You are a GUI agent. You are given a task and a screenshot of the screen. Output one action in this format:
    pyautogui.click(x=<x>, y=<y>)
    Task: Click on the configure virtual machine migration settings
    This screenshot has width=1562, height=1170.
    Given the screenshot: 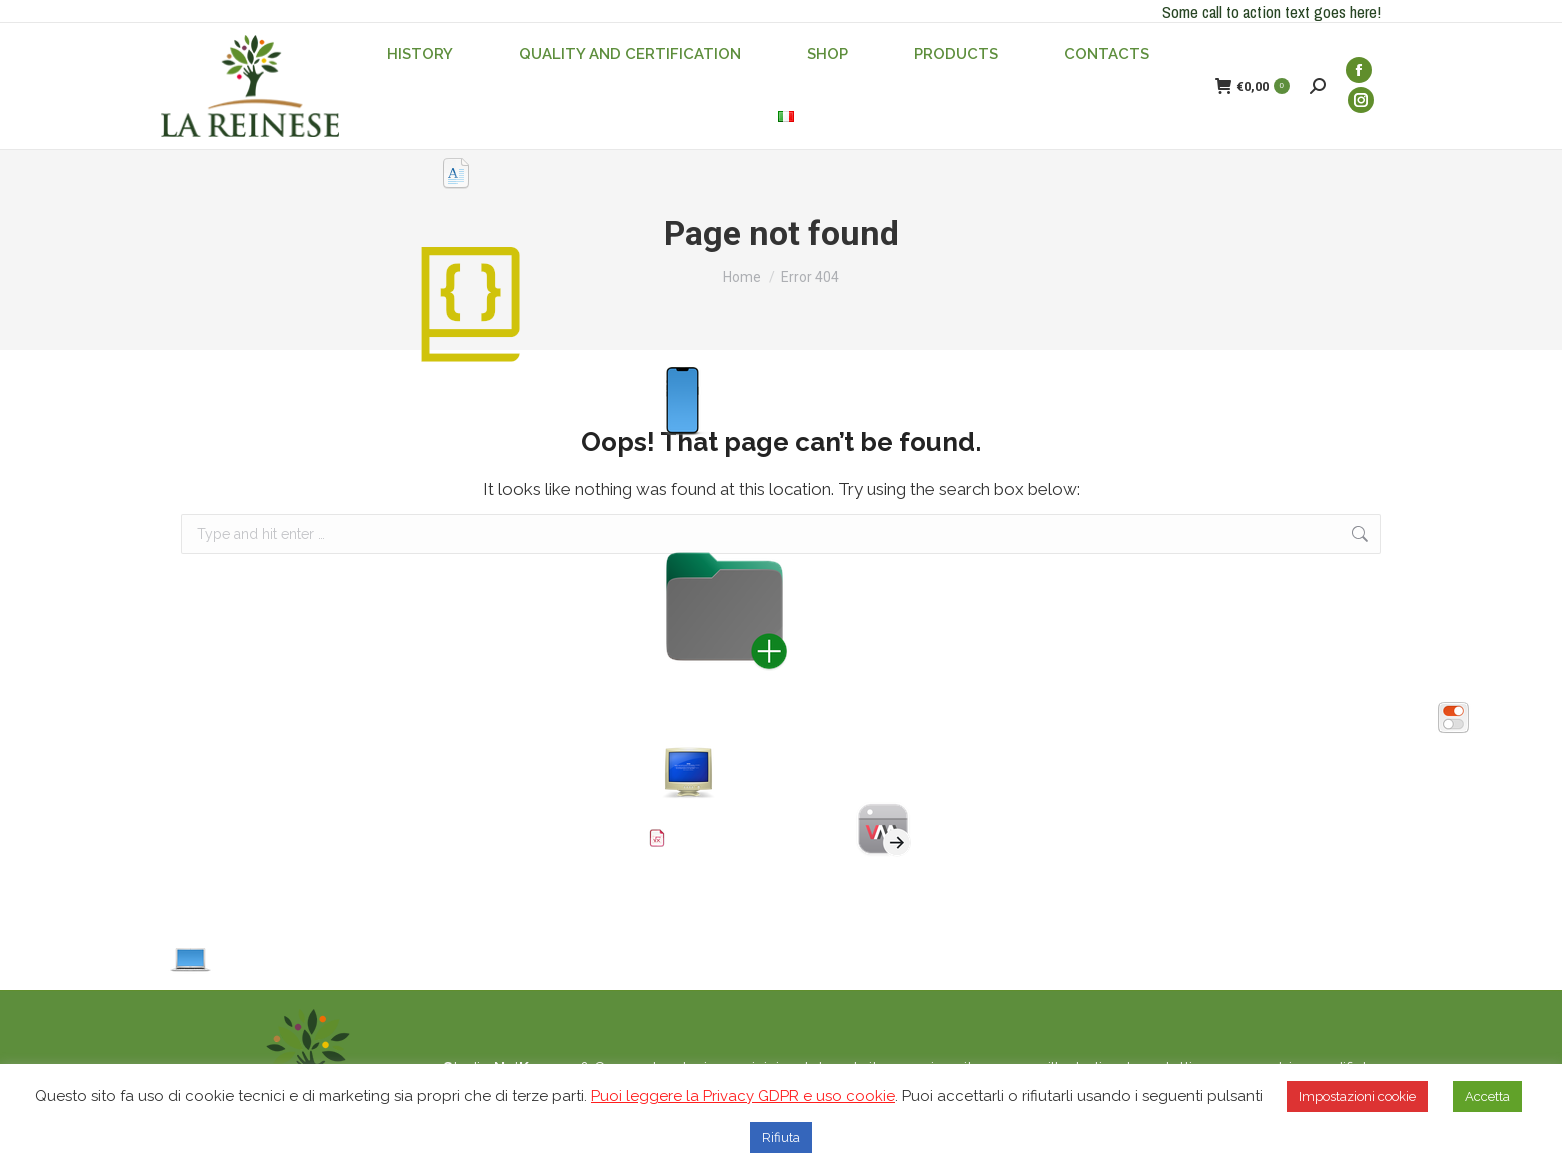 What is the action you would take?
    pyautogui.click(x=883, y=829)
    